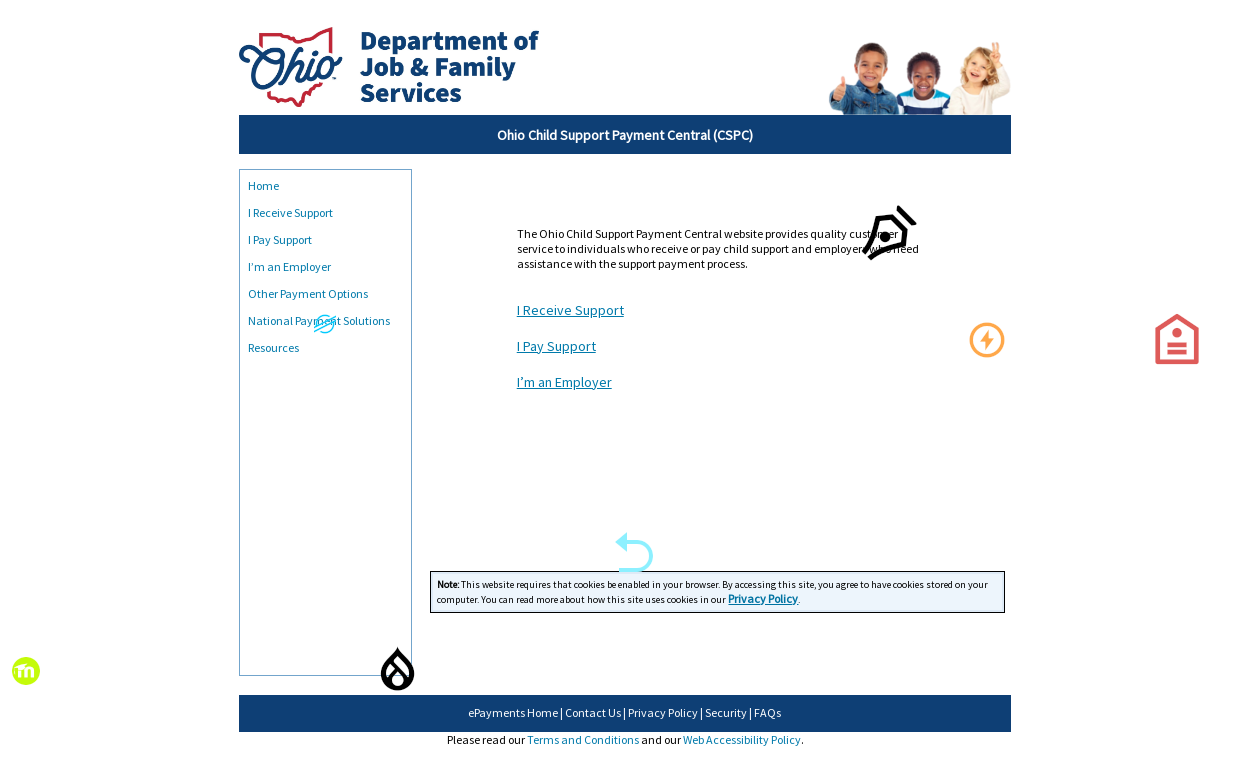 The image size is (1250, 770). Describe the element at coordinates (325, 324) in the screenshot. I see `stellar cryptocurrency logo` at that location.